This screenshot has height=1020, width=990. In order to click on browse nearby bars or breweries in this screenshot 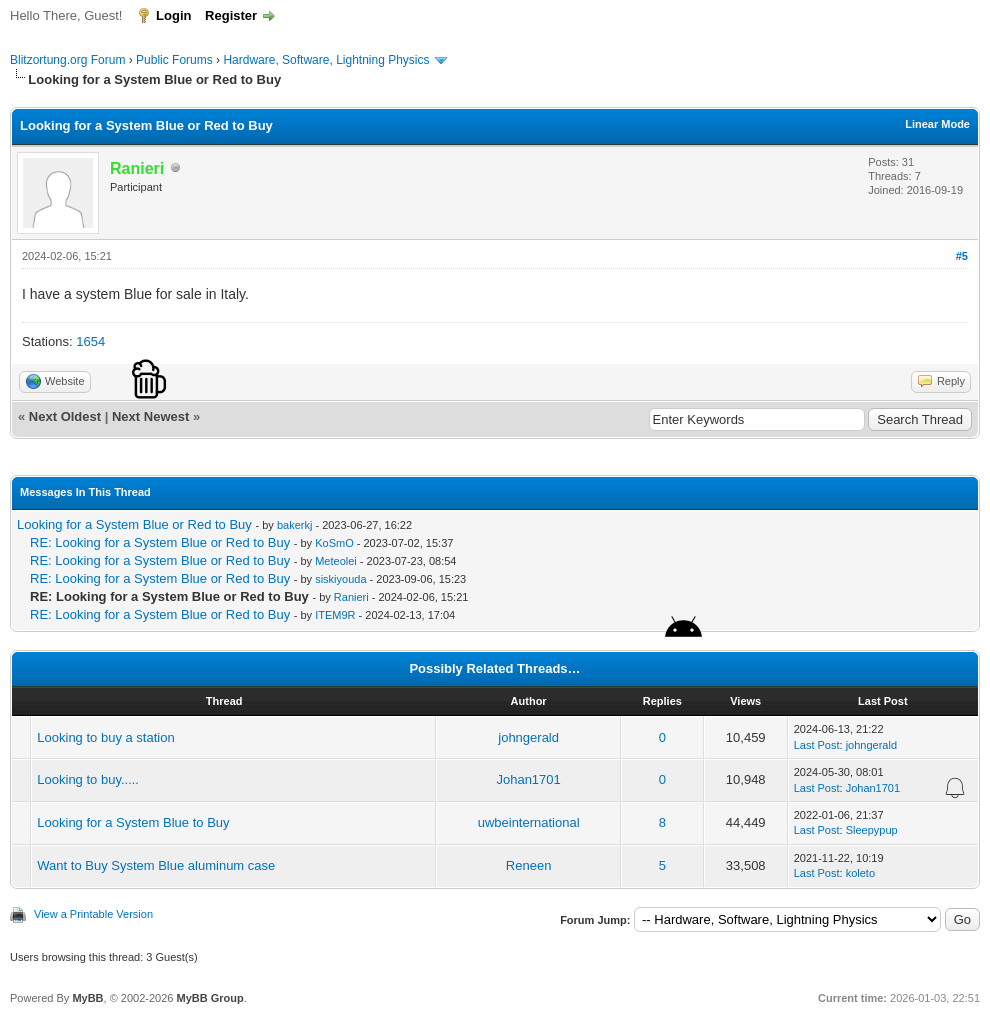, I will do `click(149, 379)`.